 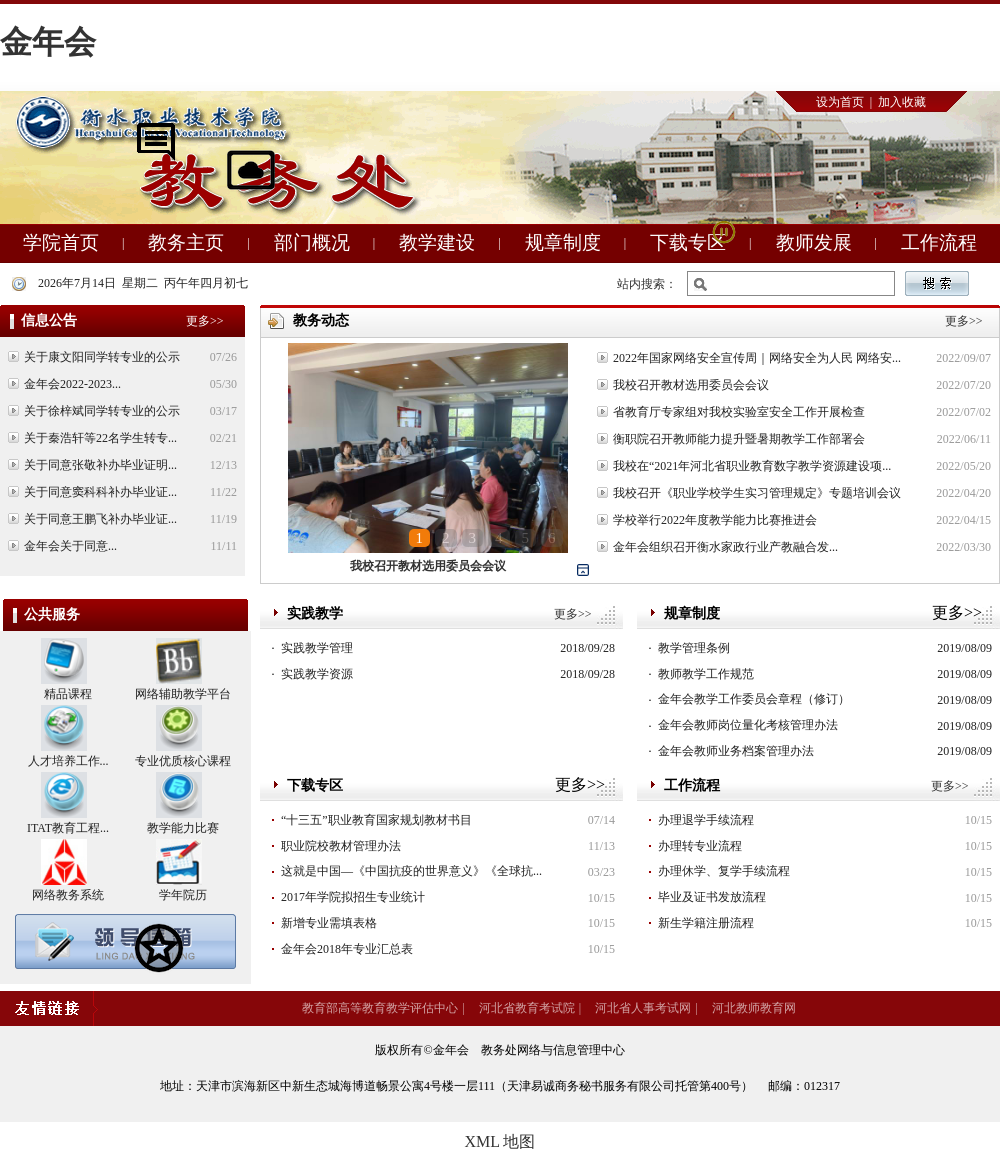 I want to click on add a comment or note, so click(x=156, y=142).